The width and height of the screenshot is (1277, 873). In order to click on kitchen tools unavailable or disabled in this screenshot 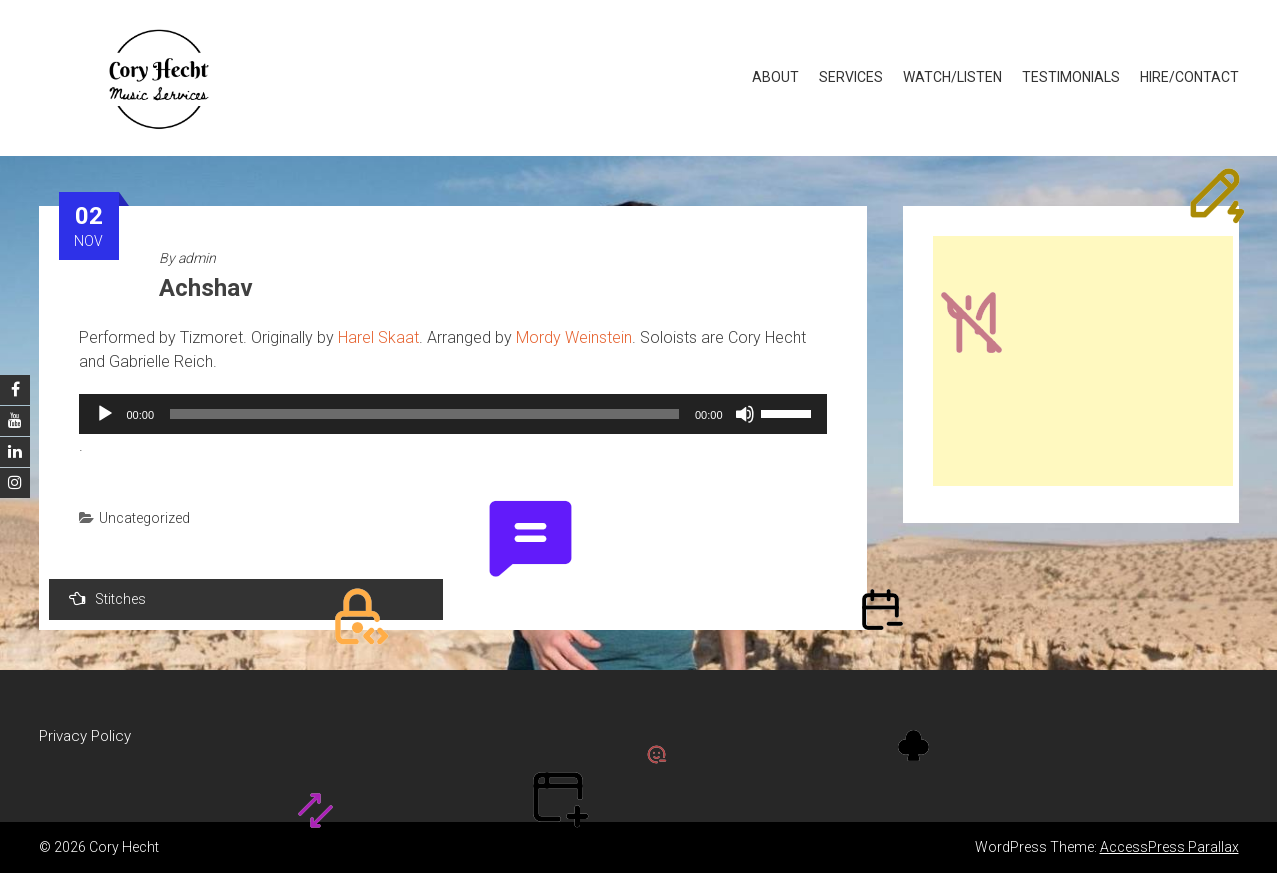, I will do `click(971, 322)`.